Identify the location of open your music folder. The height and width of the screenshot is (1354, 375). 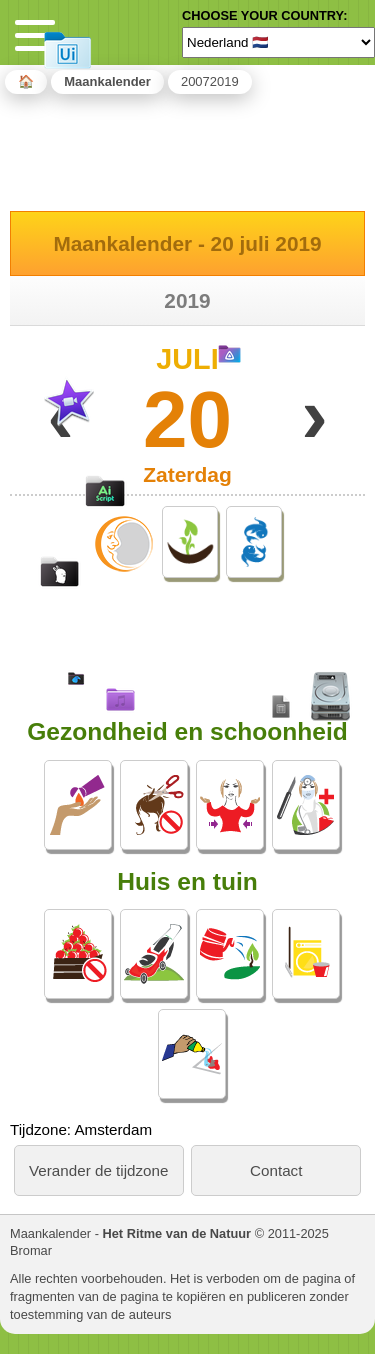
(120, 699).